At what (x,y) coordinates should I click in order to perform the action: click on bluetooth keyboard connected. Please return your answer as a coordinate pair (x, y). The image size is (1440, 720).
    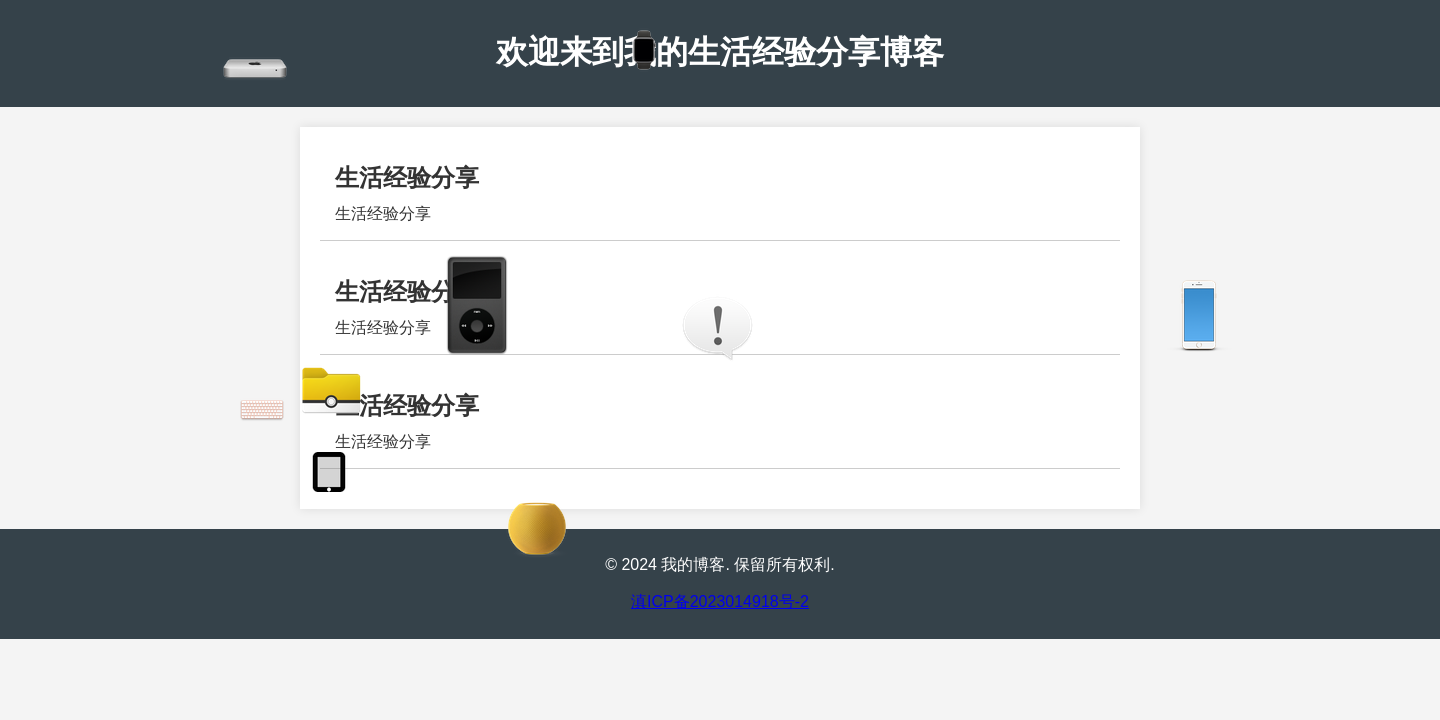
    Looking at the image, I should click on (262, 410).